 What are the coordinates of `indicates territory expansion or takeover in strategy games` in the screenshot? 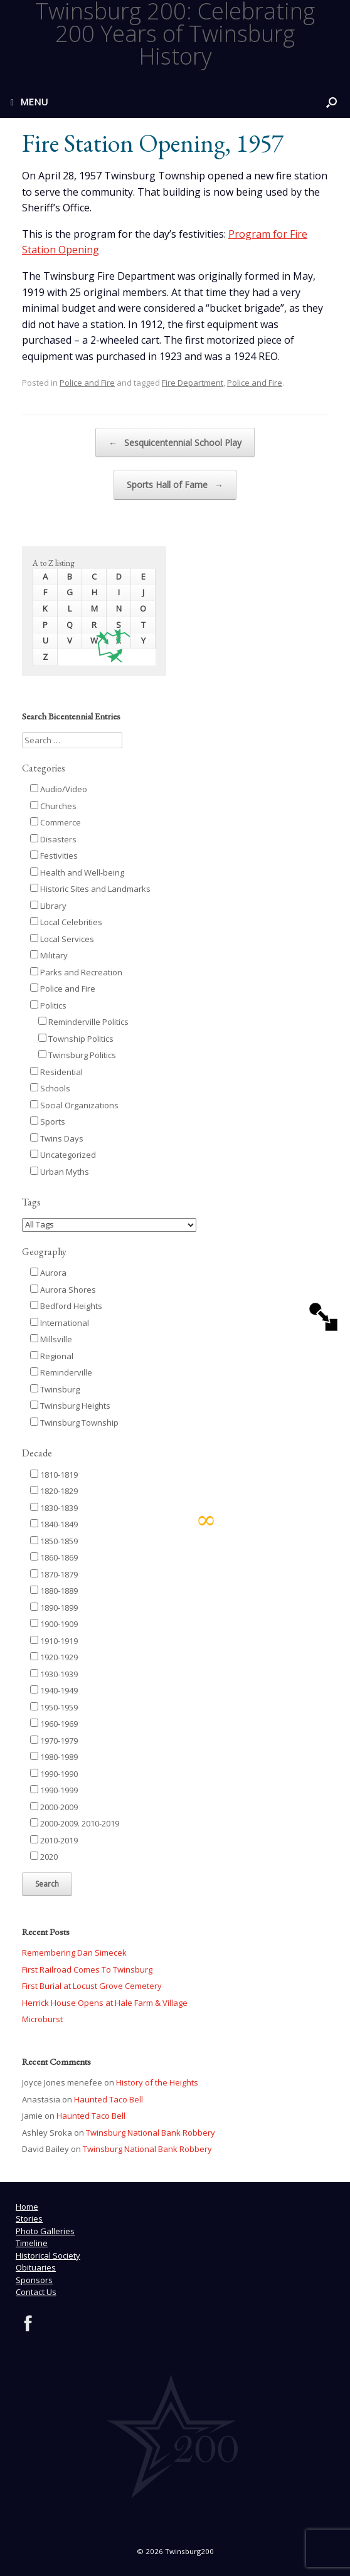 It's located at (112, 645).